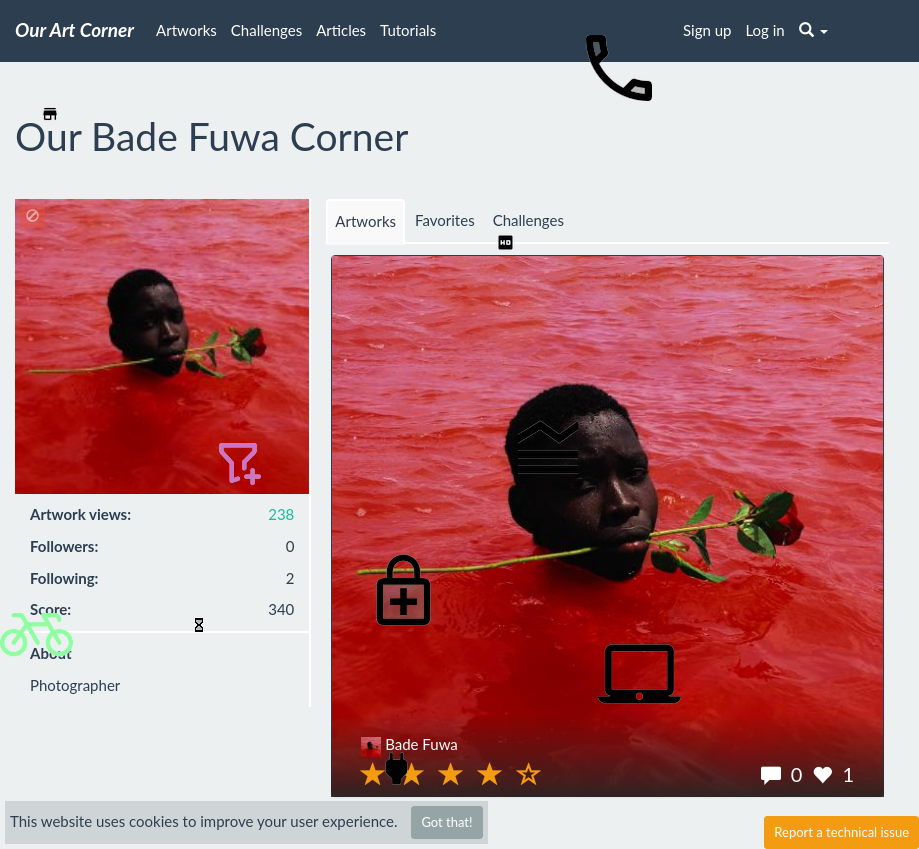 This screenshot has width=919, height=849. What do you see at coordinates (639, 675) in the screenshot?
I see `access mac or laptop-specific settings` at bounding box center [639, 675].